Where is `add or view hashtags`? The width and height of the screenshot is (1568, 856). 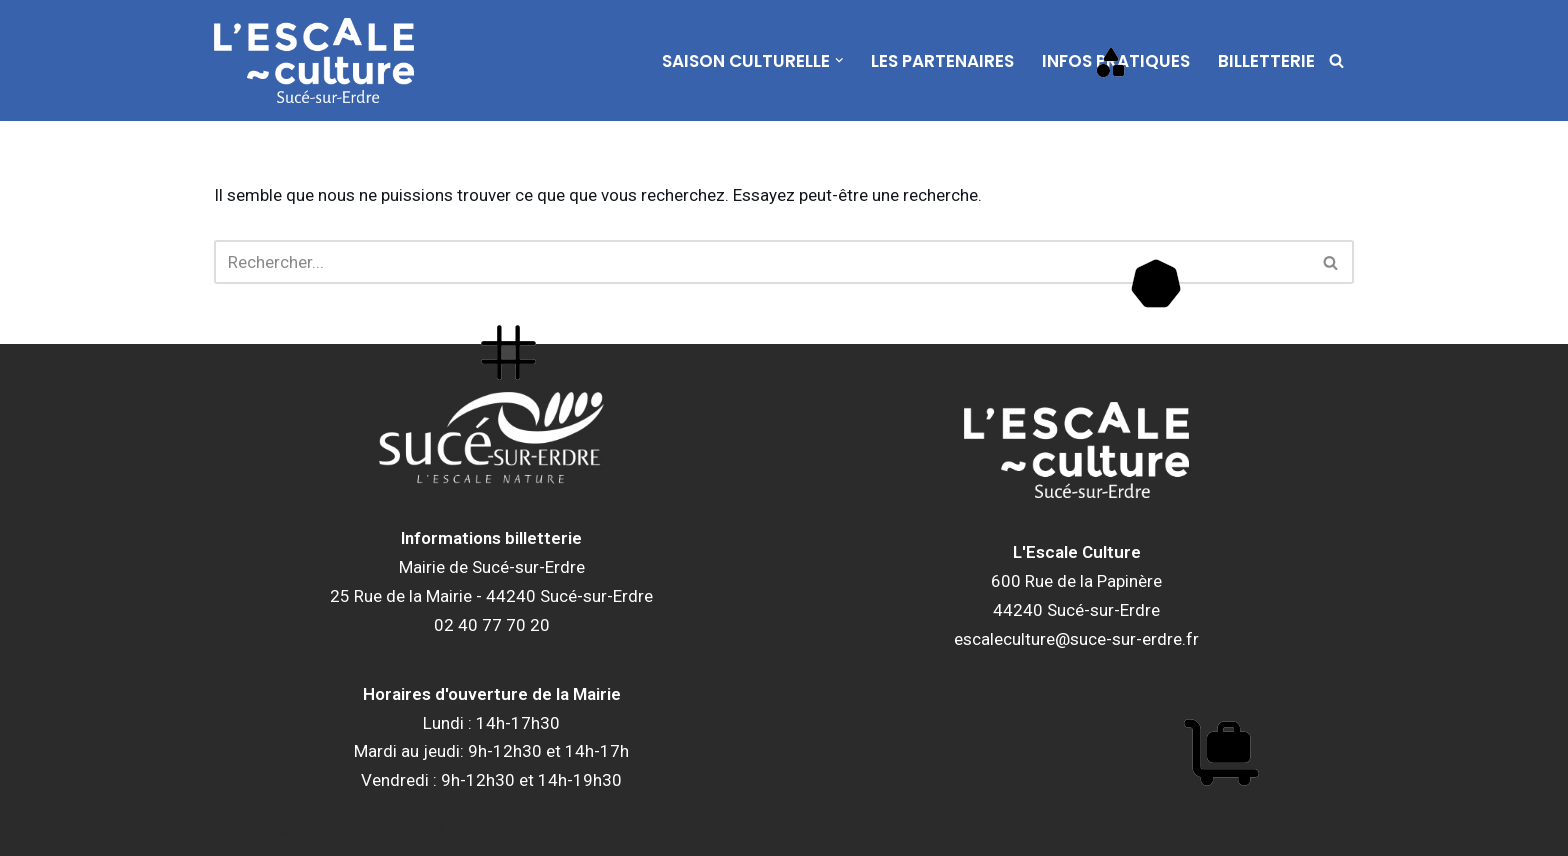
add or view hashtags is located at coordinates (508, 352).